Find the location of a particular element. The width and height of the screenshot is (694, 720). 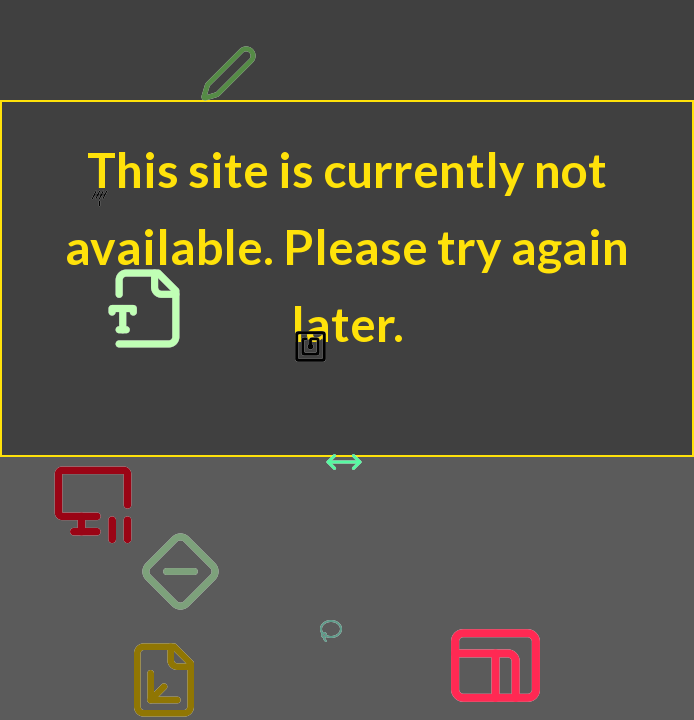

resize element horizontally is located at coordinates (344, 462).